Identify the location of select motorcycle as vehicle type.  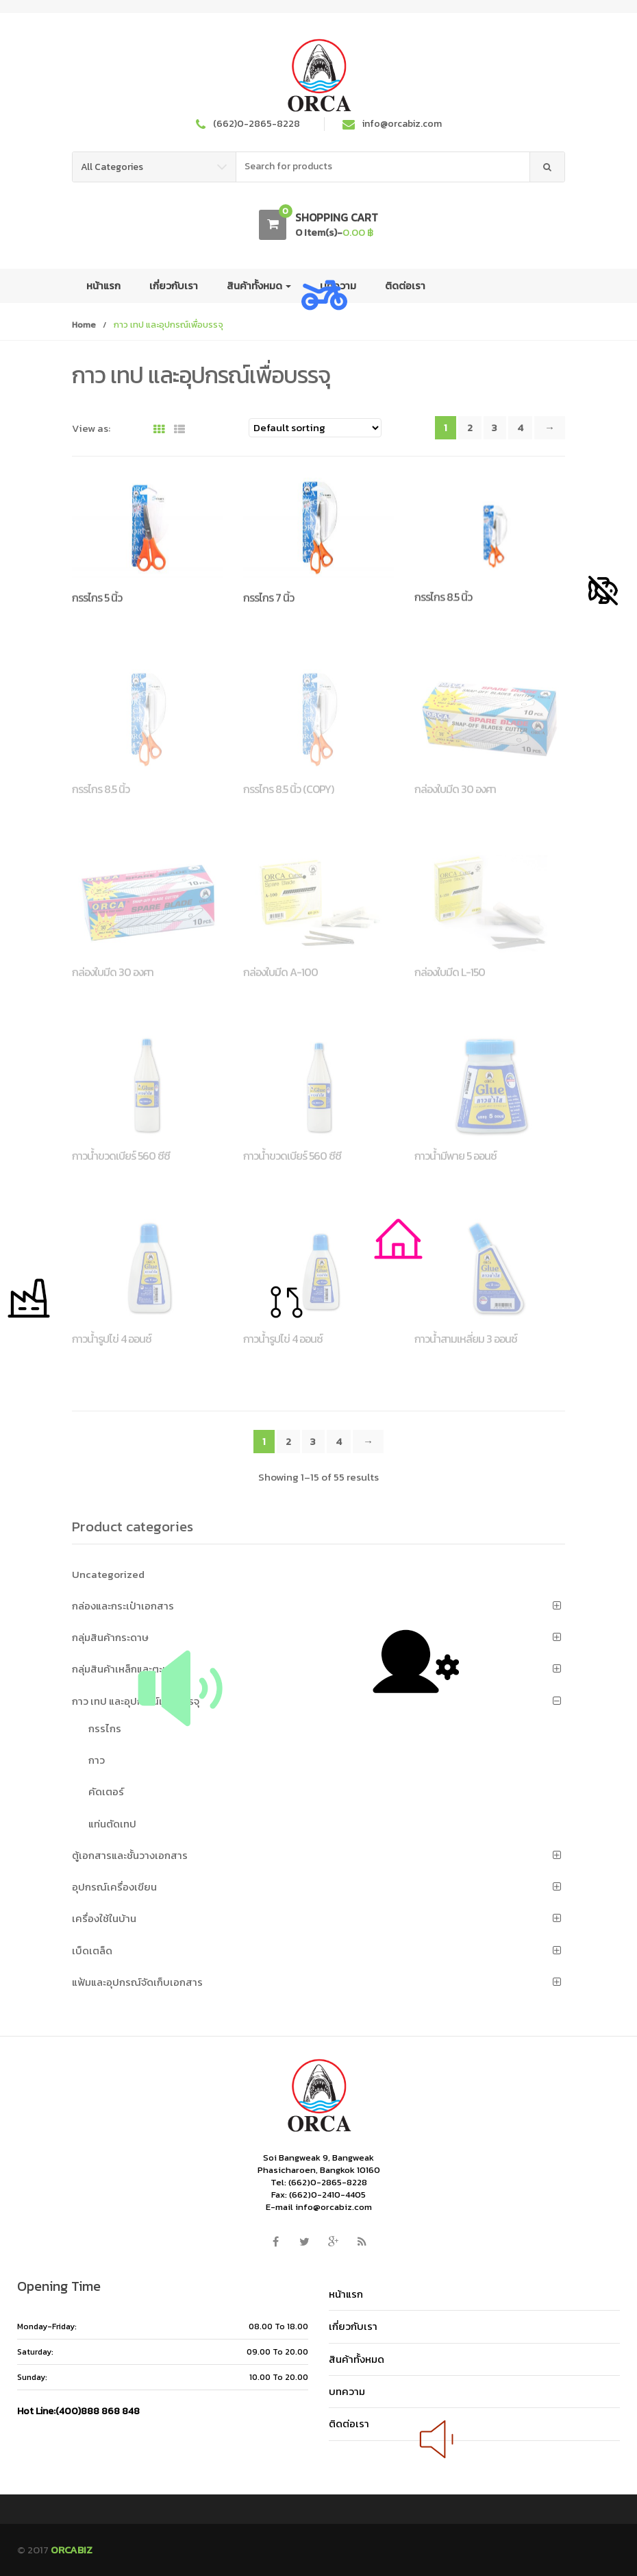
(324, 295).